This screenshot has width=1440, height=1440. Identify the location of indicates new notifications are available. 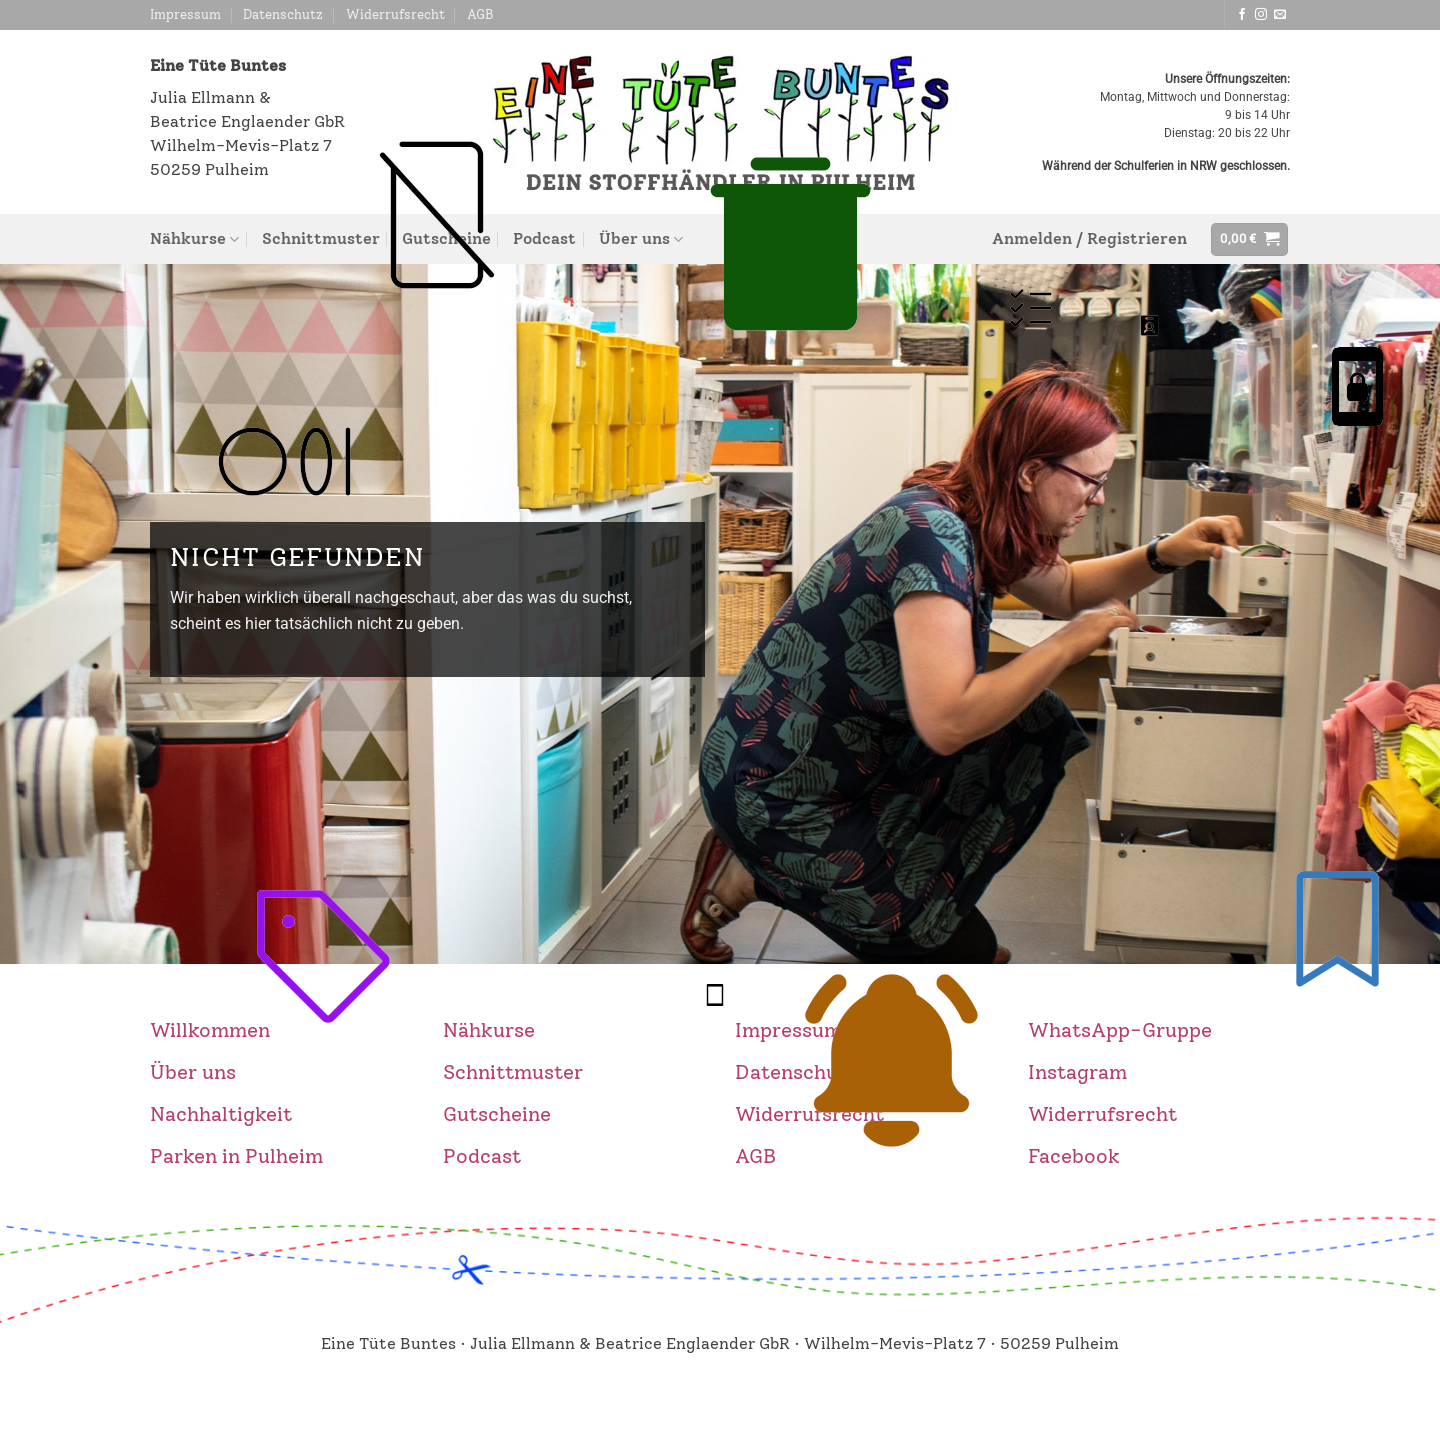
(891, 1060).